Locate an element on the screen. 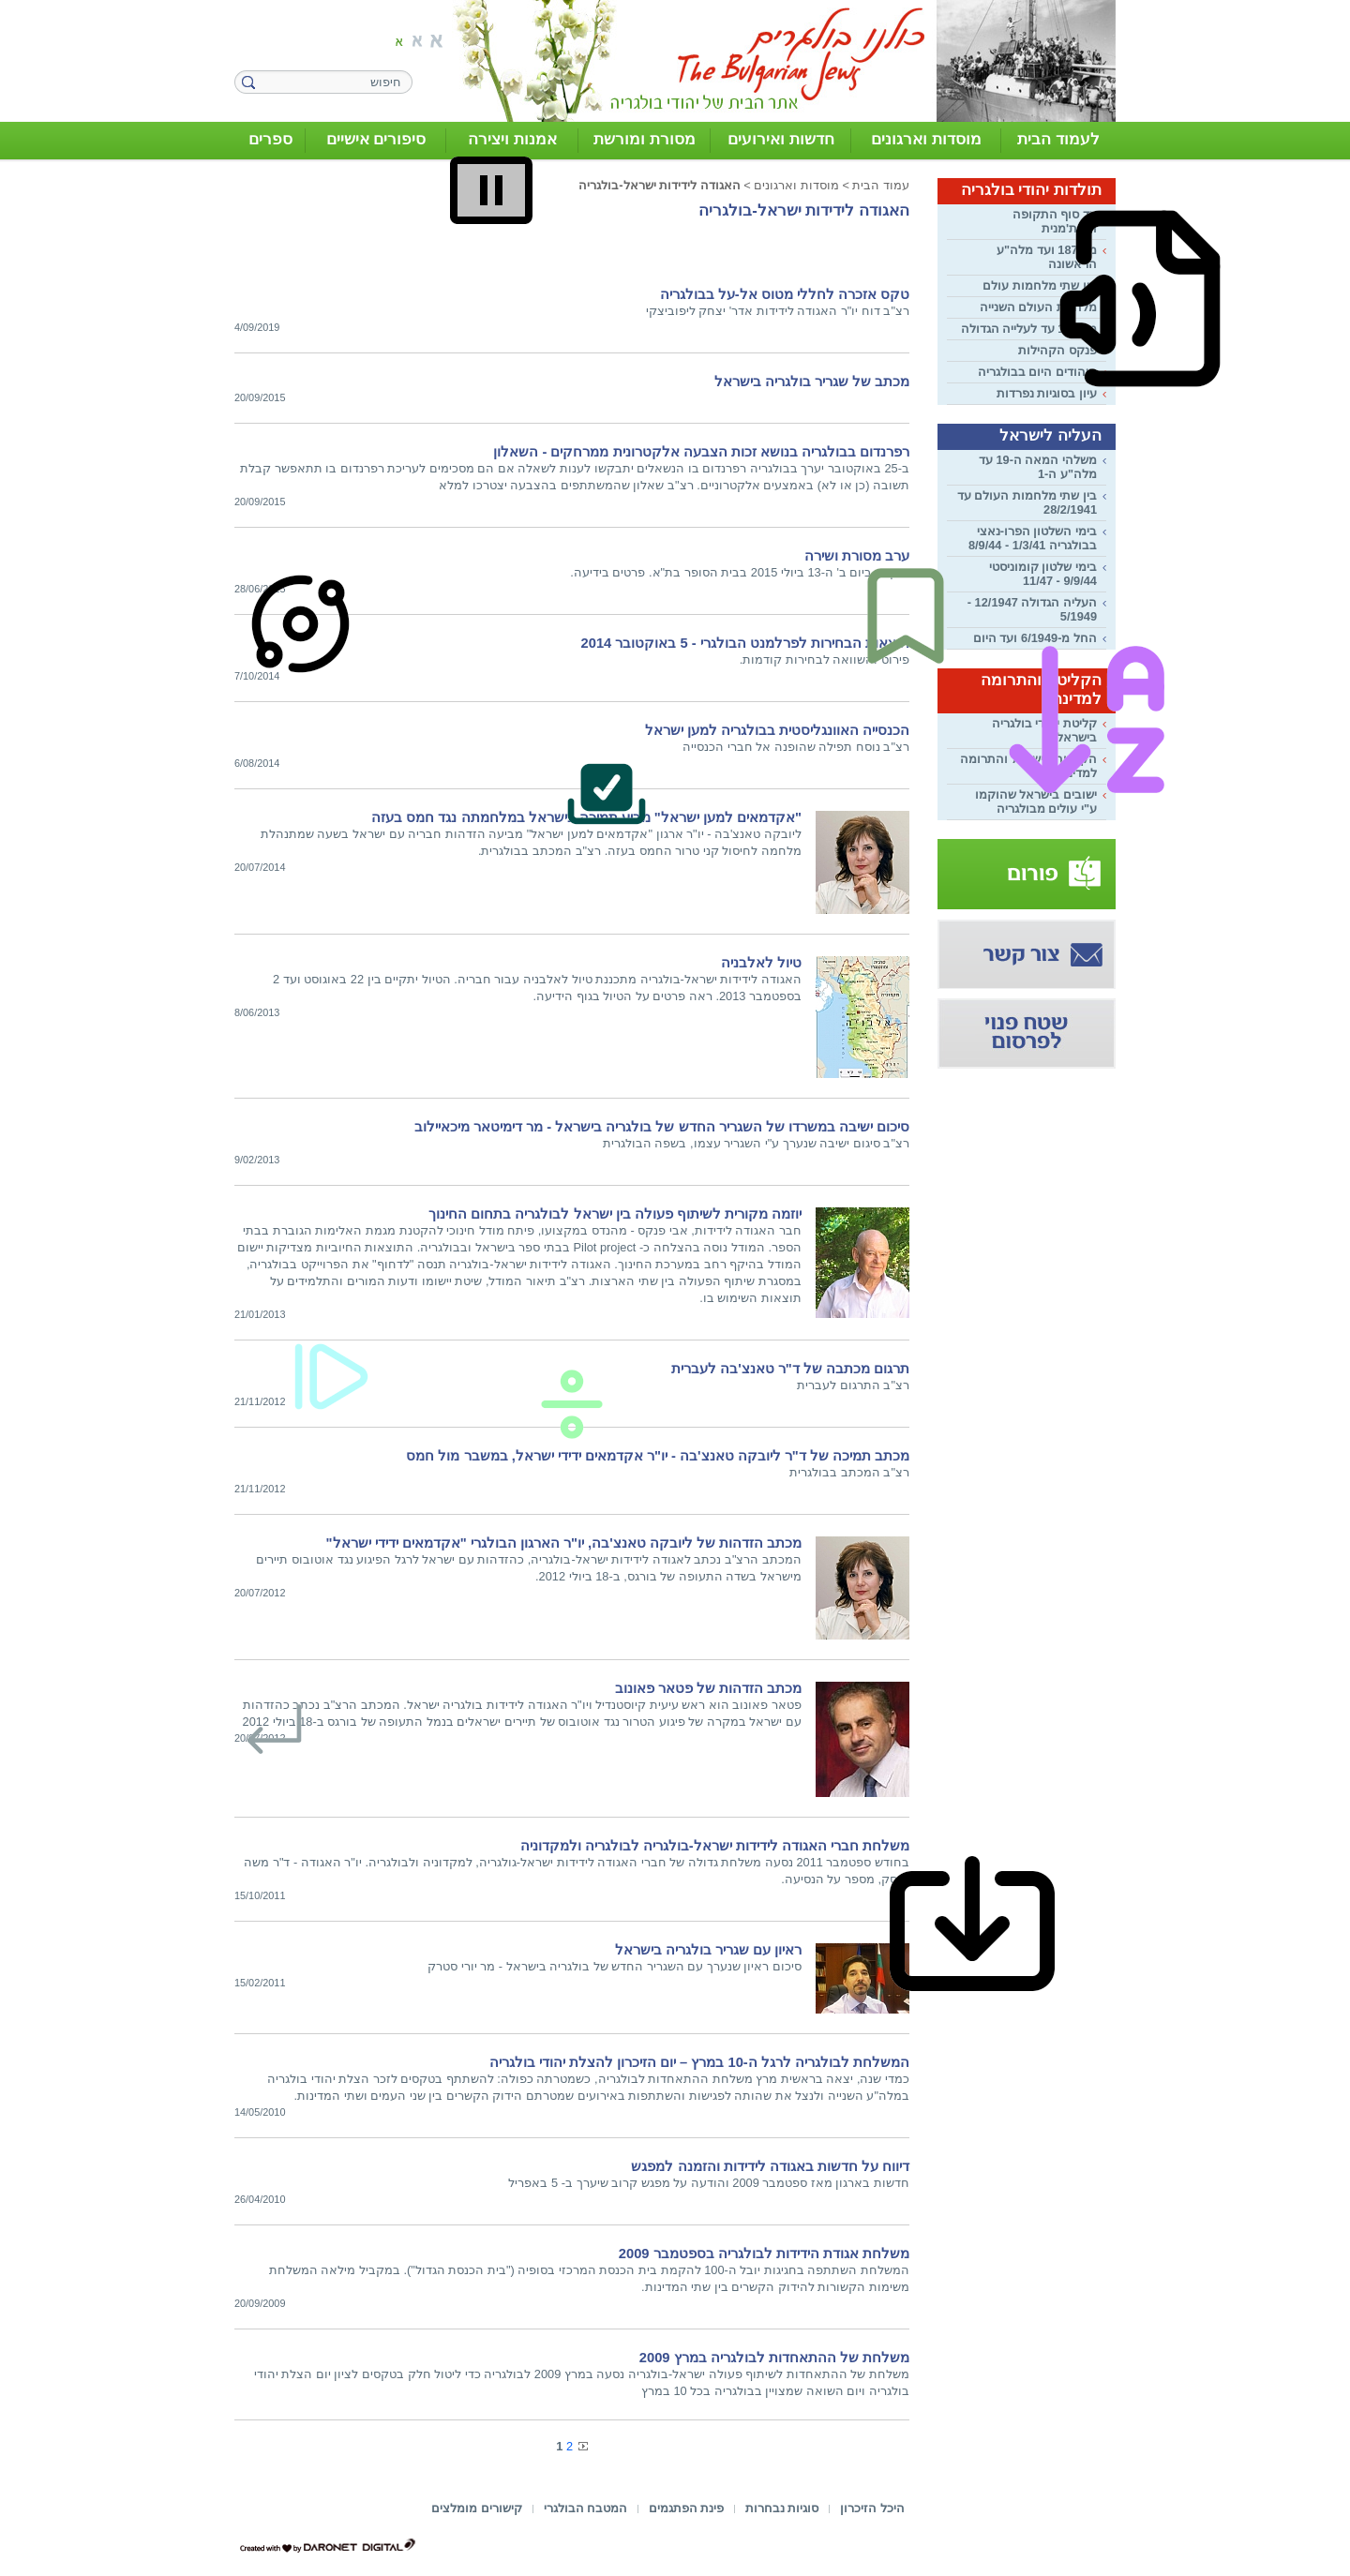 The image size is (1350, 2576). view orbital or satellite tracking is located at coordinates (300, 623).